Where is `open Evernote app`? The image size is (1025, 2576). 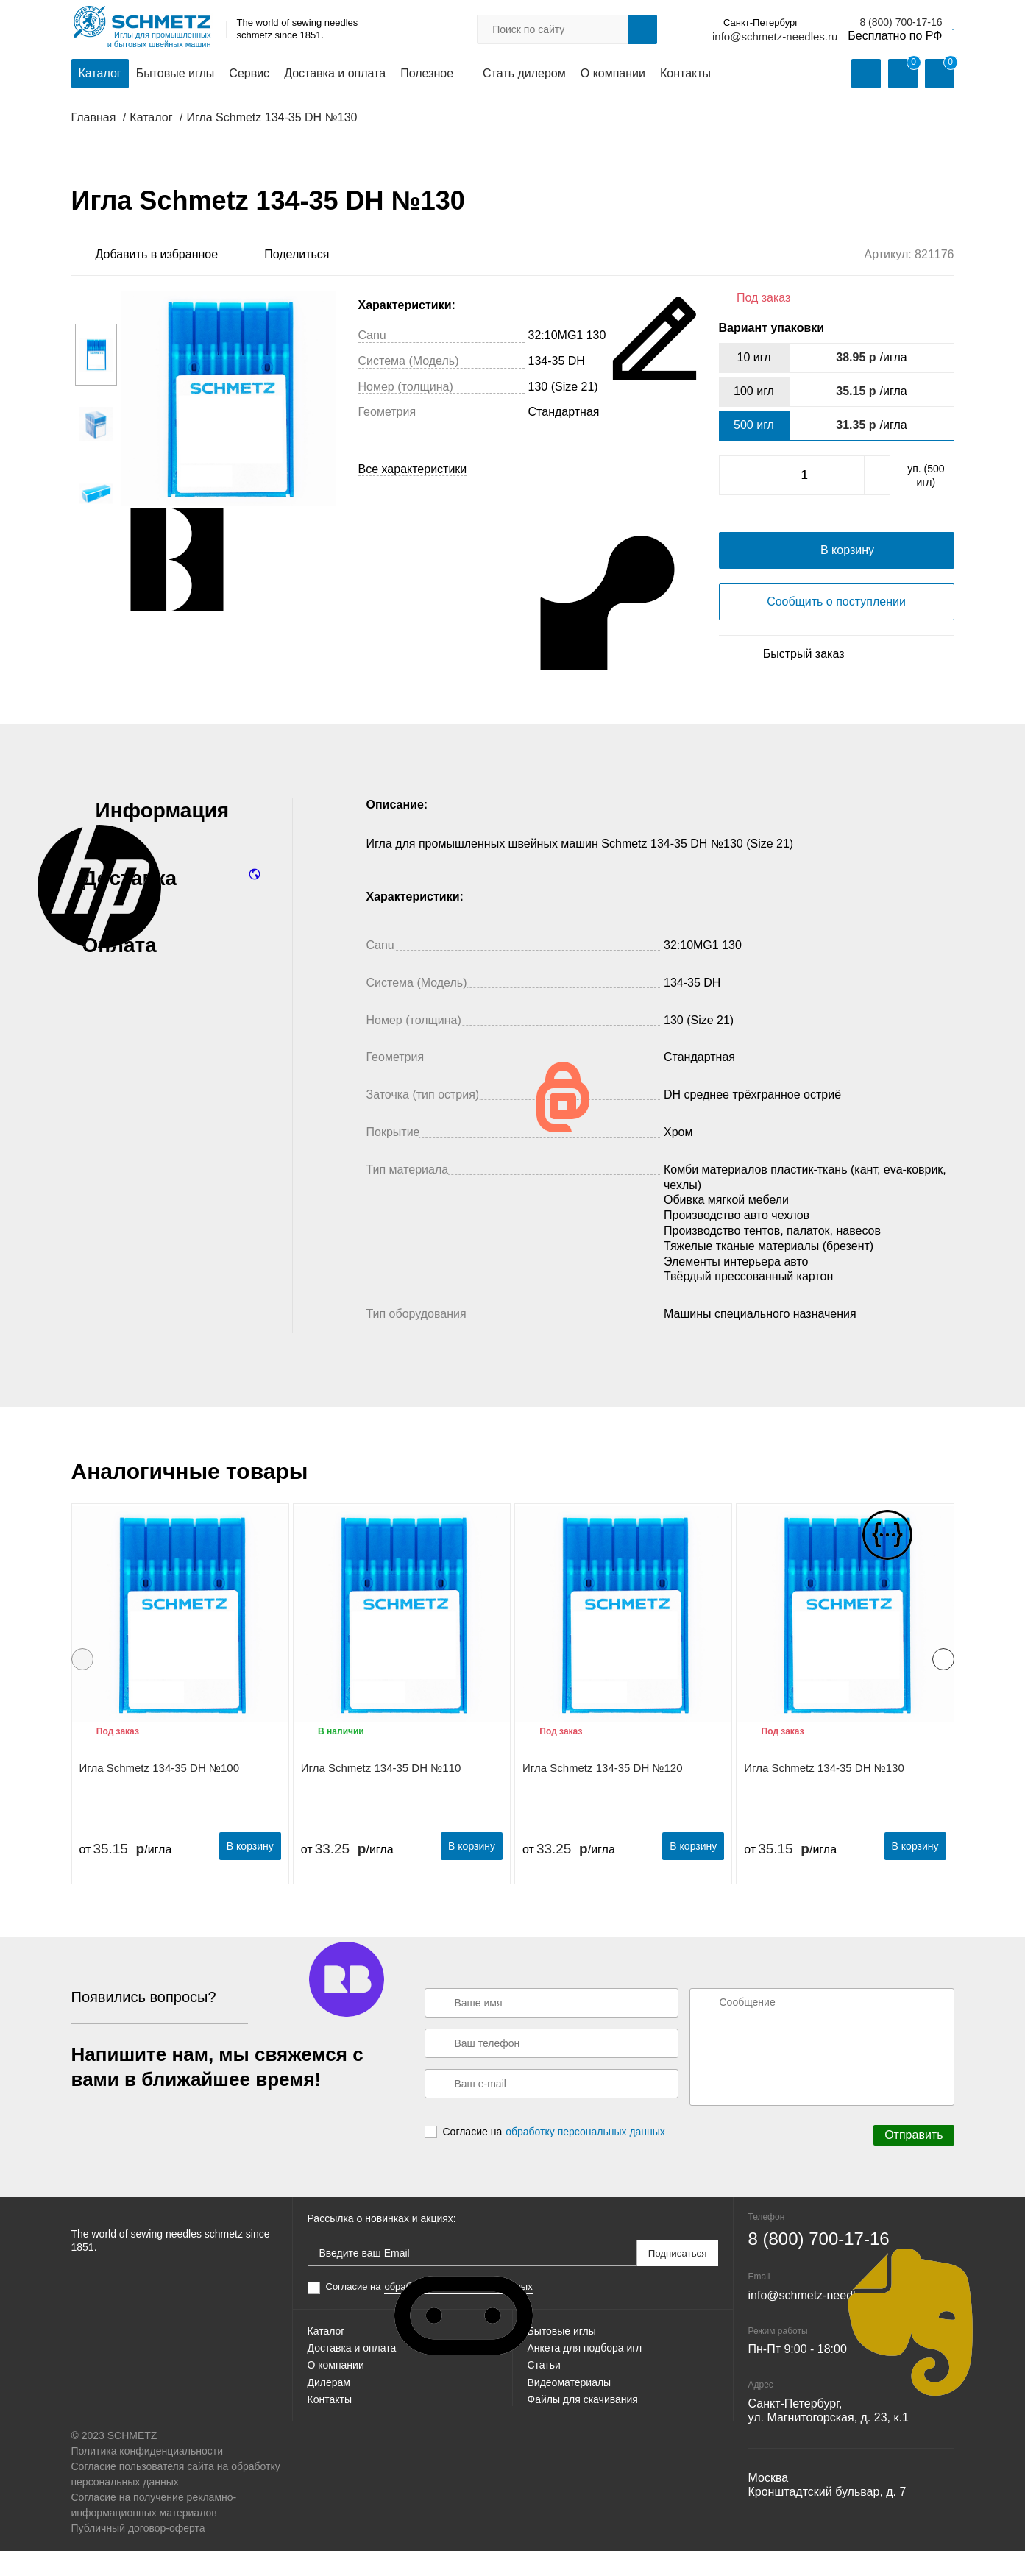 open Evernote app is located at coordinates (910, 2322).